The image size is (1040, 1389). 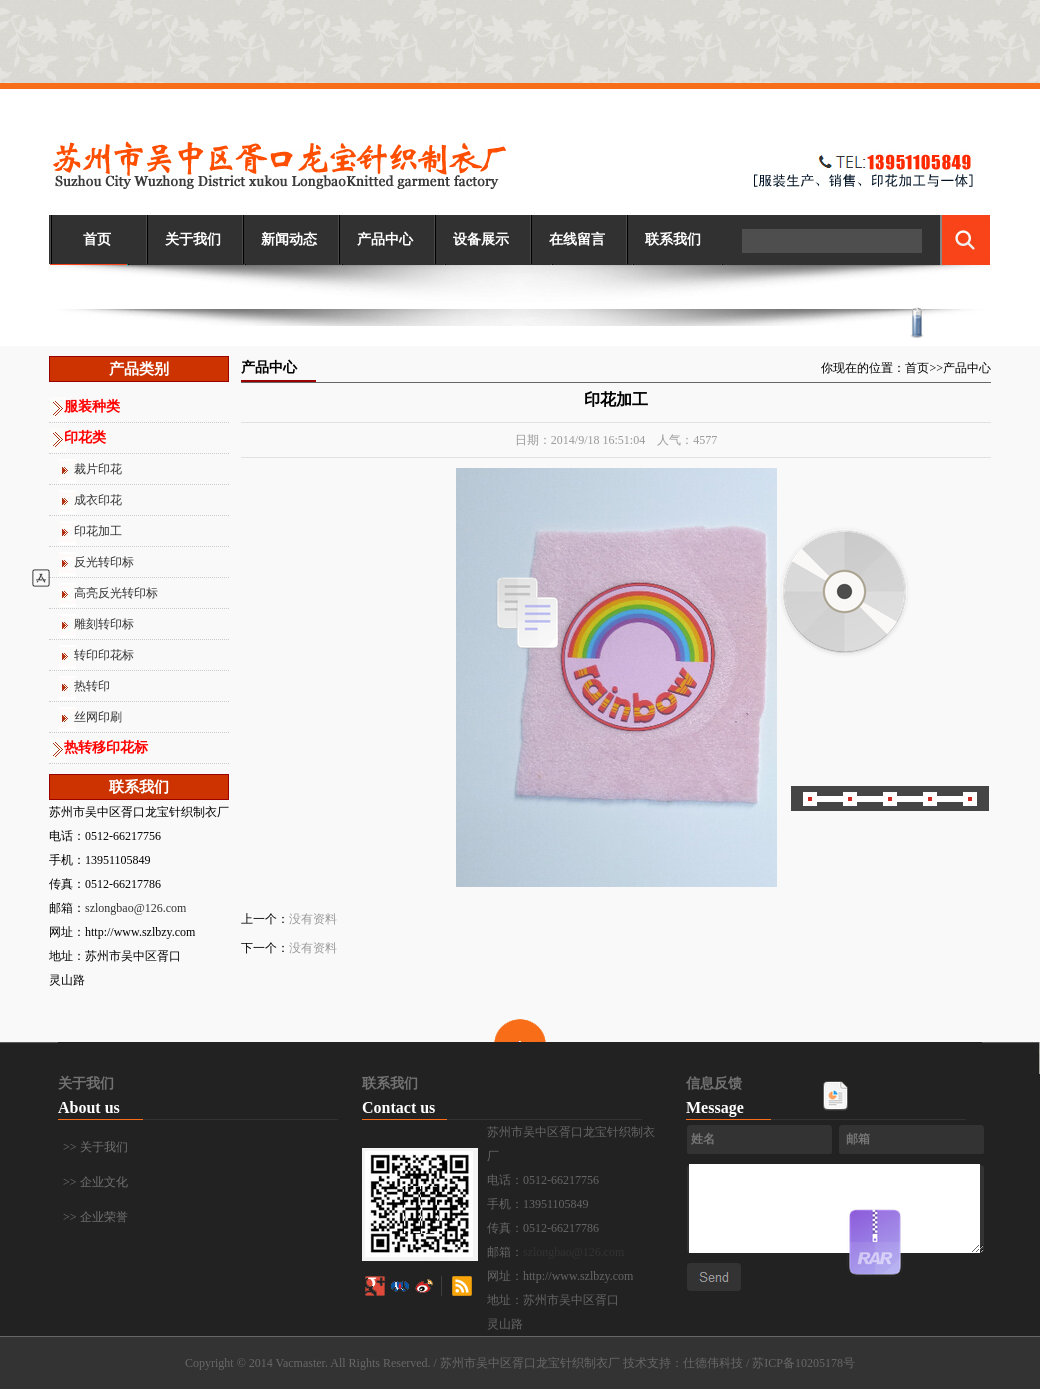 What do you see at coordinates (527, 612) in the screenshot?
I see `copy selected content to clipboard` at bounding box center [527, 612].